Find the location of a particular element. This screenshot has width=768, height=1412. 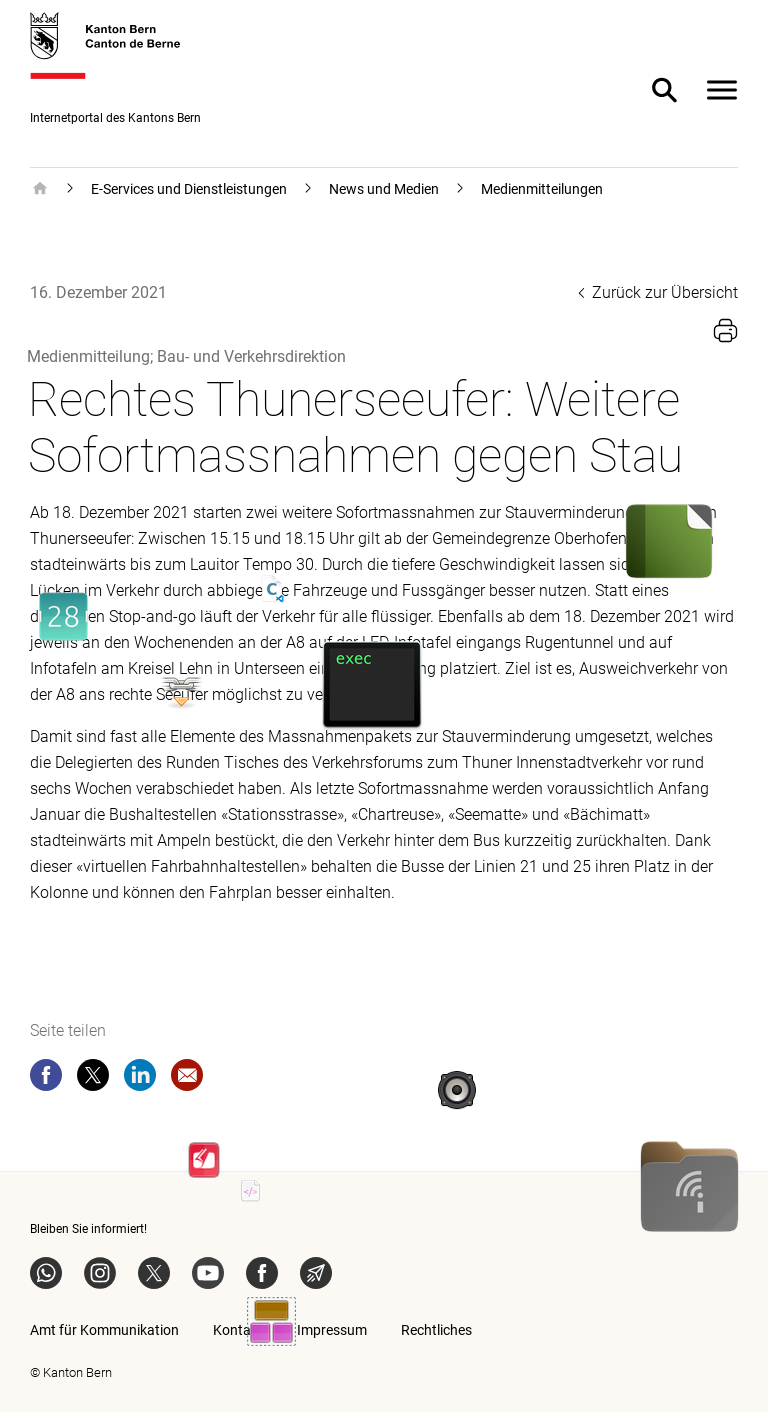

select all items in the current view is located at coordinates (271, 1321).